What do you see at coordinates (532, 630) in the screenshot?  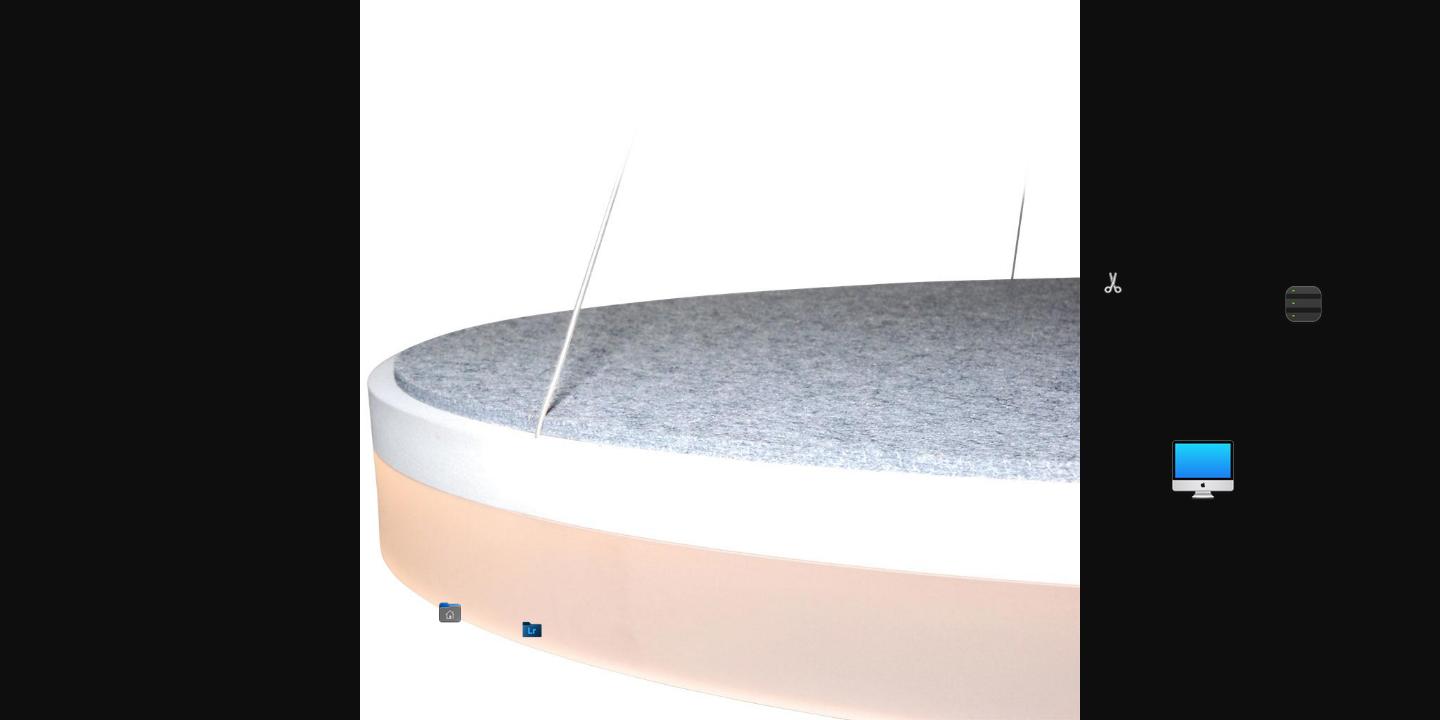 I see `open Adobe Lightroom project folder` at bounding box center [532, 630].